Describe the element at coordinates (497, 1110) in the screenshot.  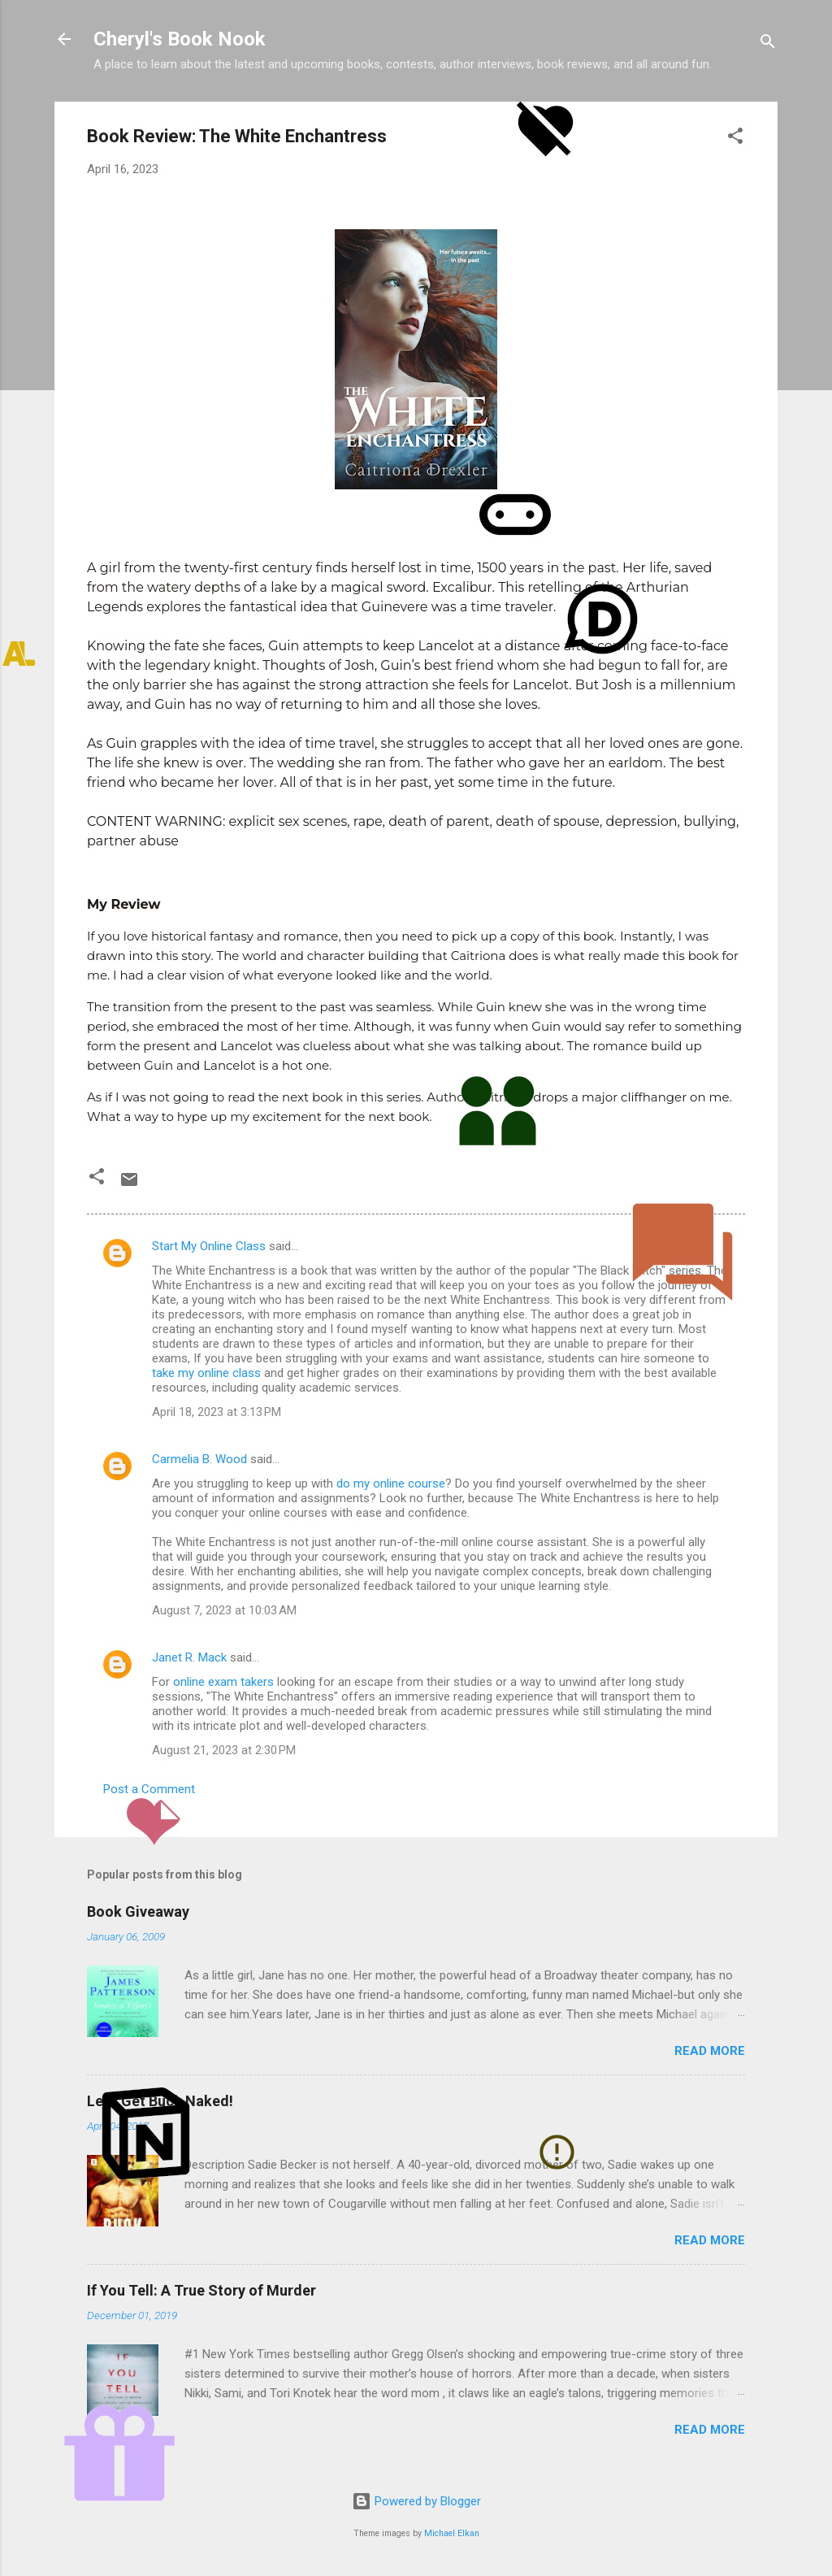
I see `view group members` at that location.